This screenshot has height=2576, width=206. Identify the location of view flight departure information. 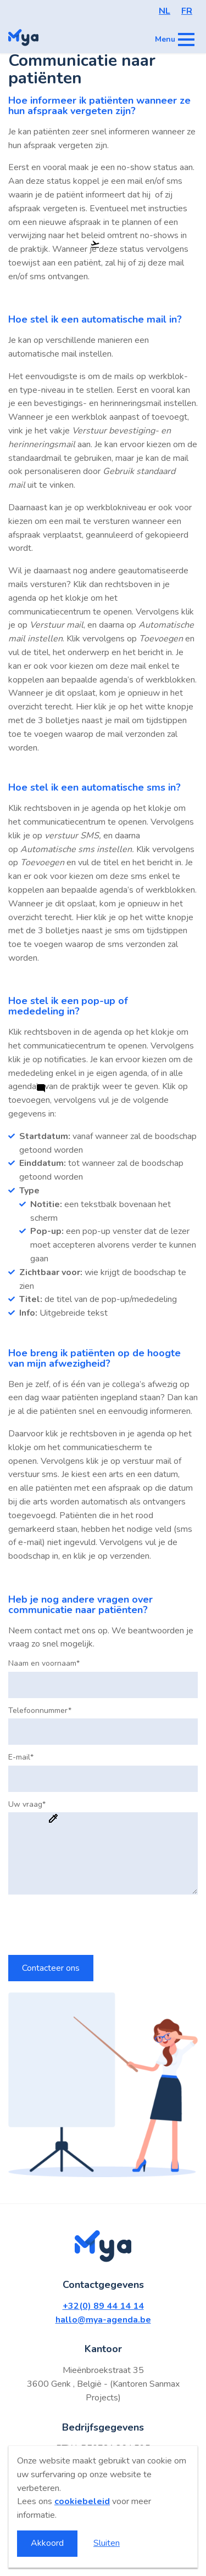
(95, 244).